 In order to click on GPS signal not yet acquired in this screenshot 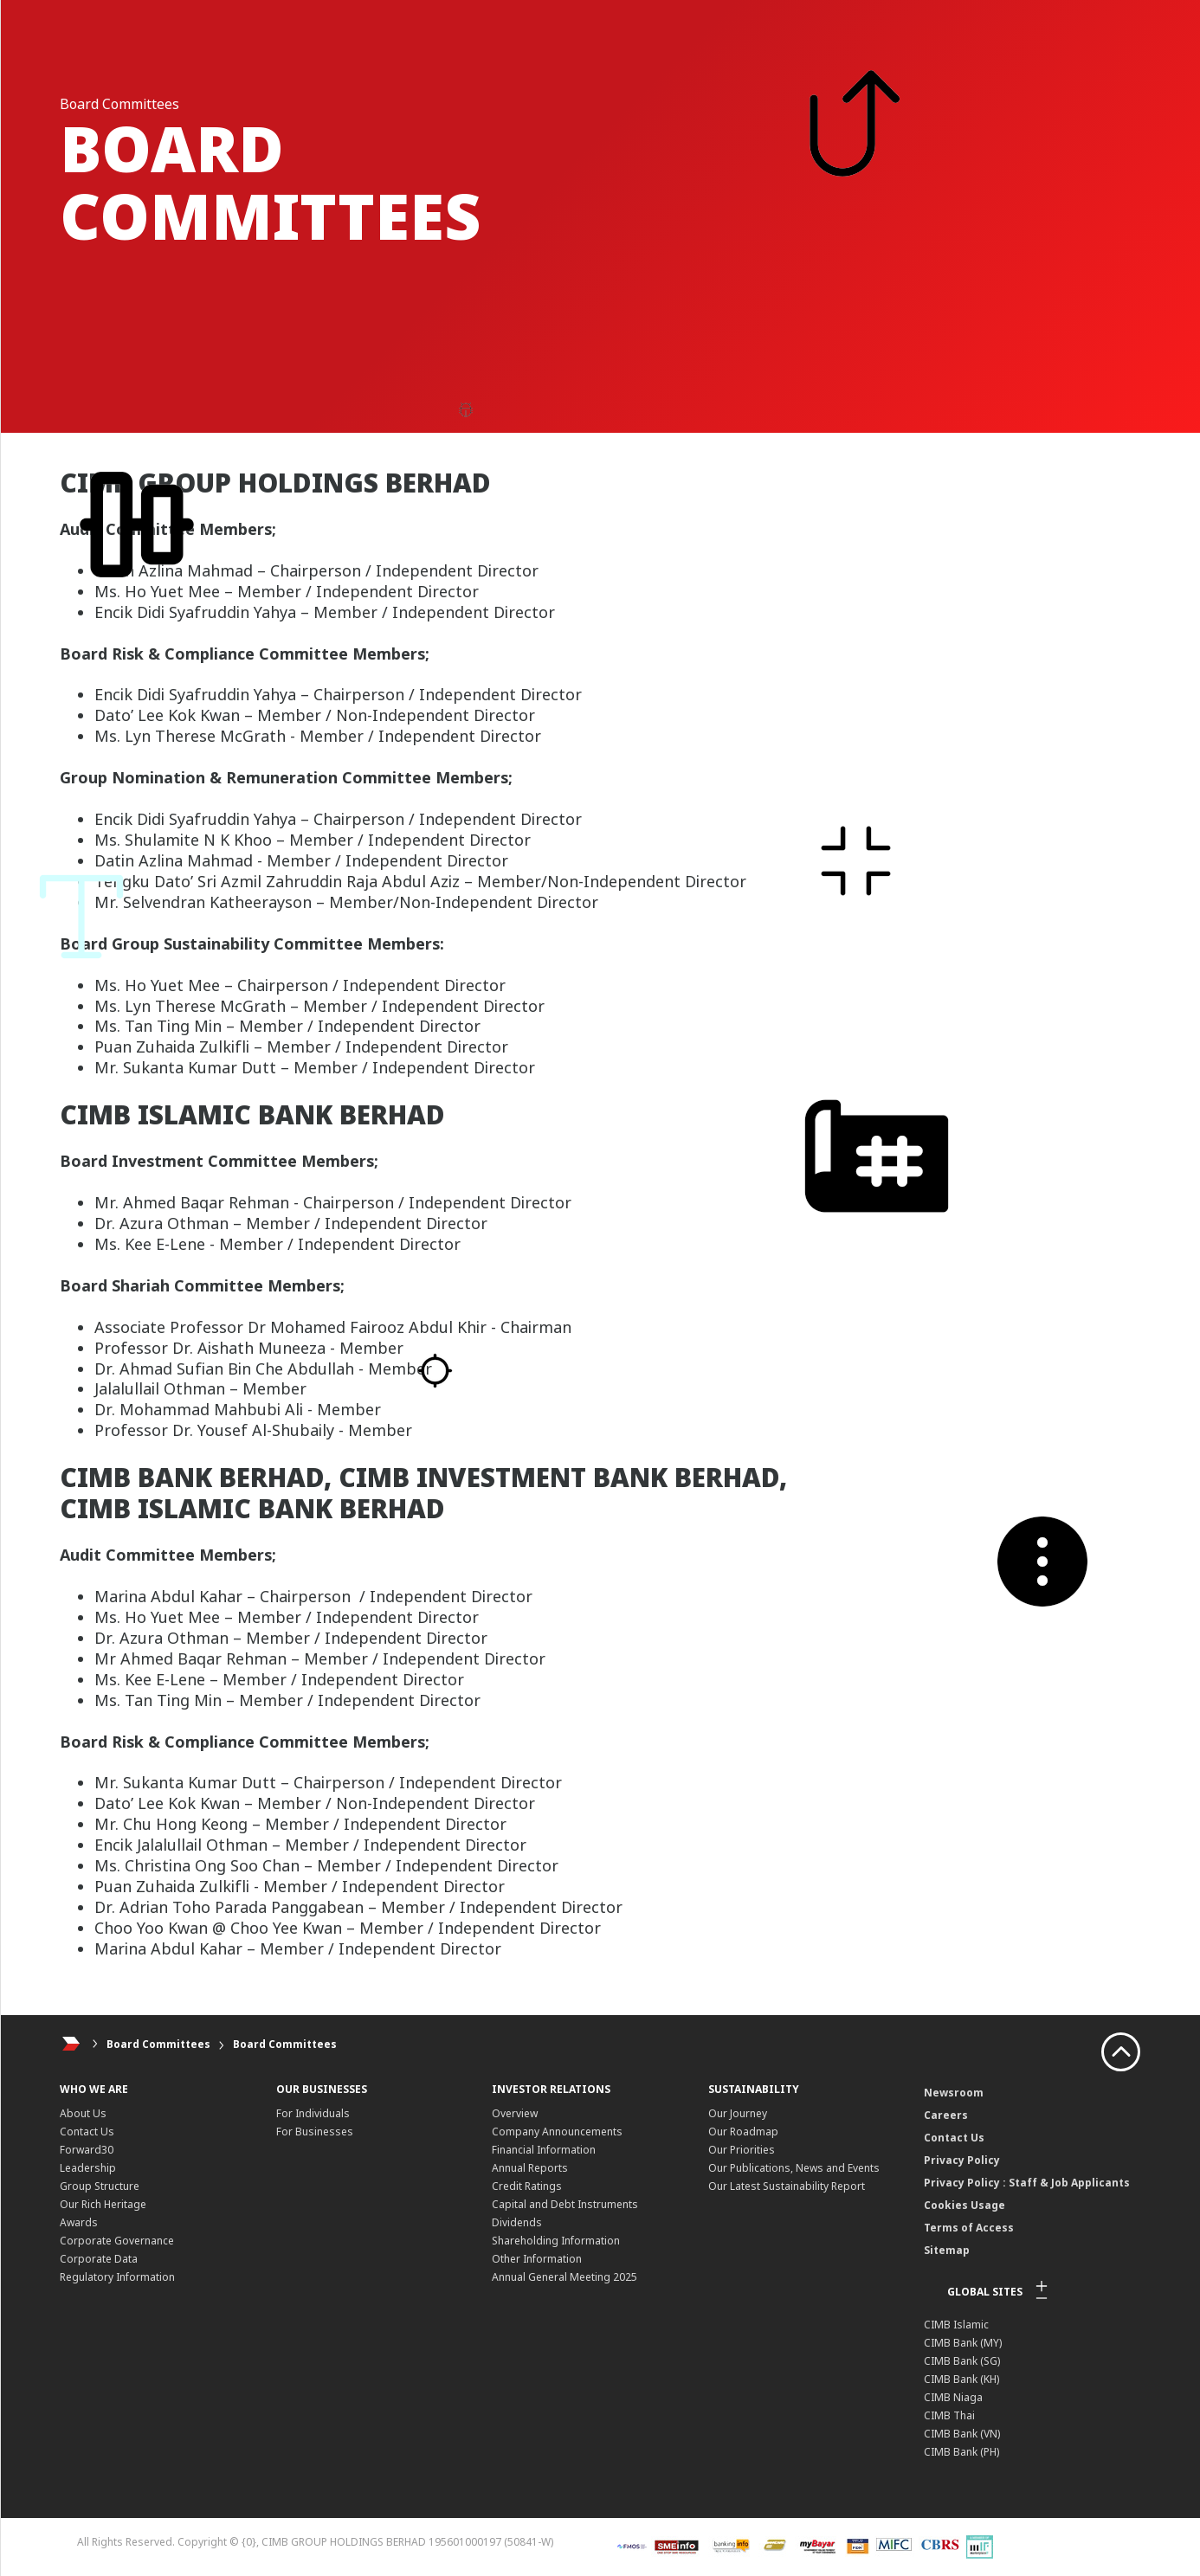, I will do `click(435, 1370)`.